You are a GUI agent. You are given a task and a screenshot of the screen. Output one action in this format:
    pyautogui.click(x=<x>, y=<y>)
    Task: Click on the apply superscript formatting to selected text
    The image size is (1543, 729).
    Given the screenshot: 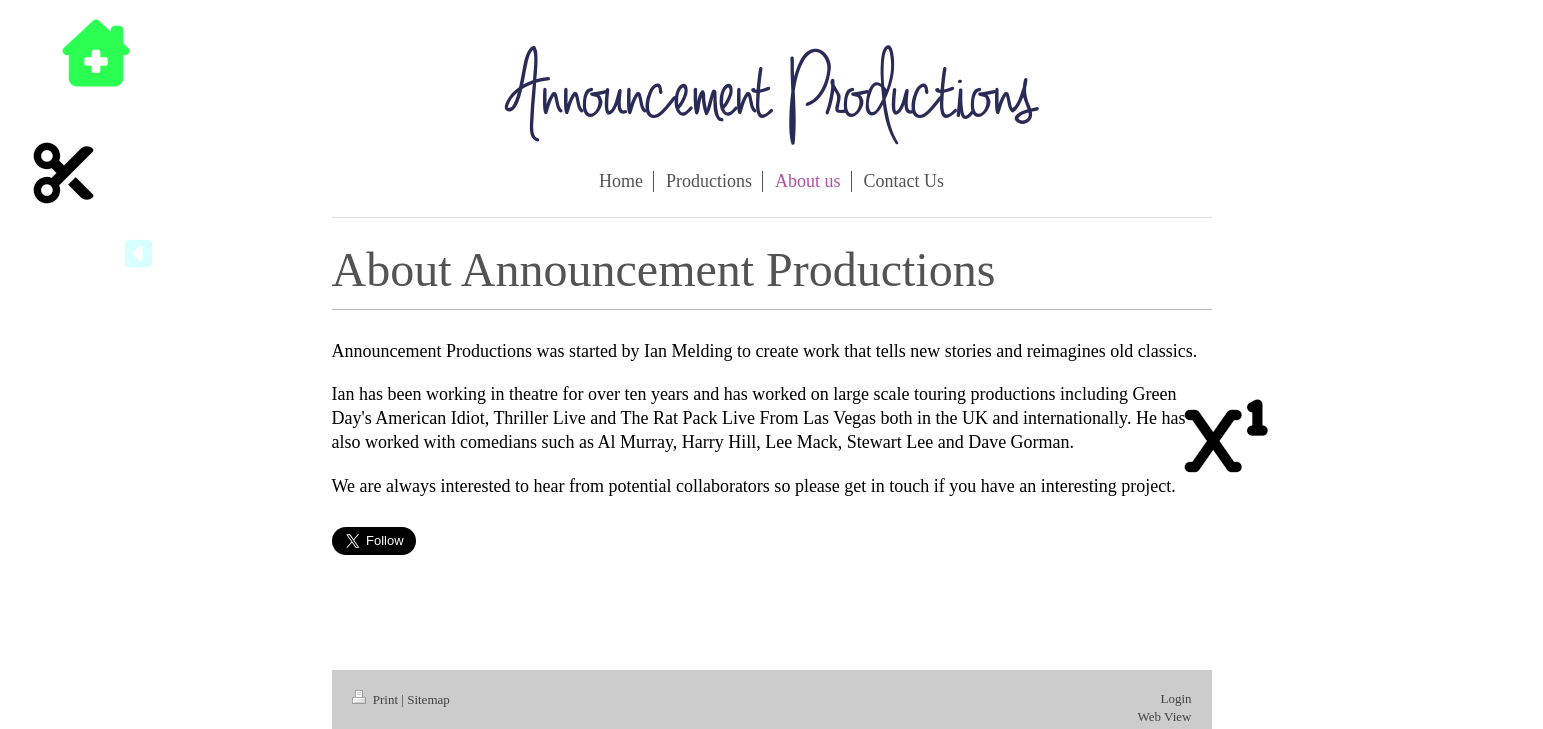 What is the action you would take?
    pyautogui.click(x=1221, y=441)
    